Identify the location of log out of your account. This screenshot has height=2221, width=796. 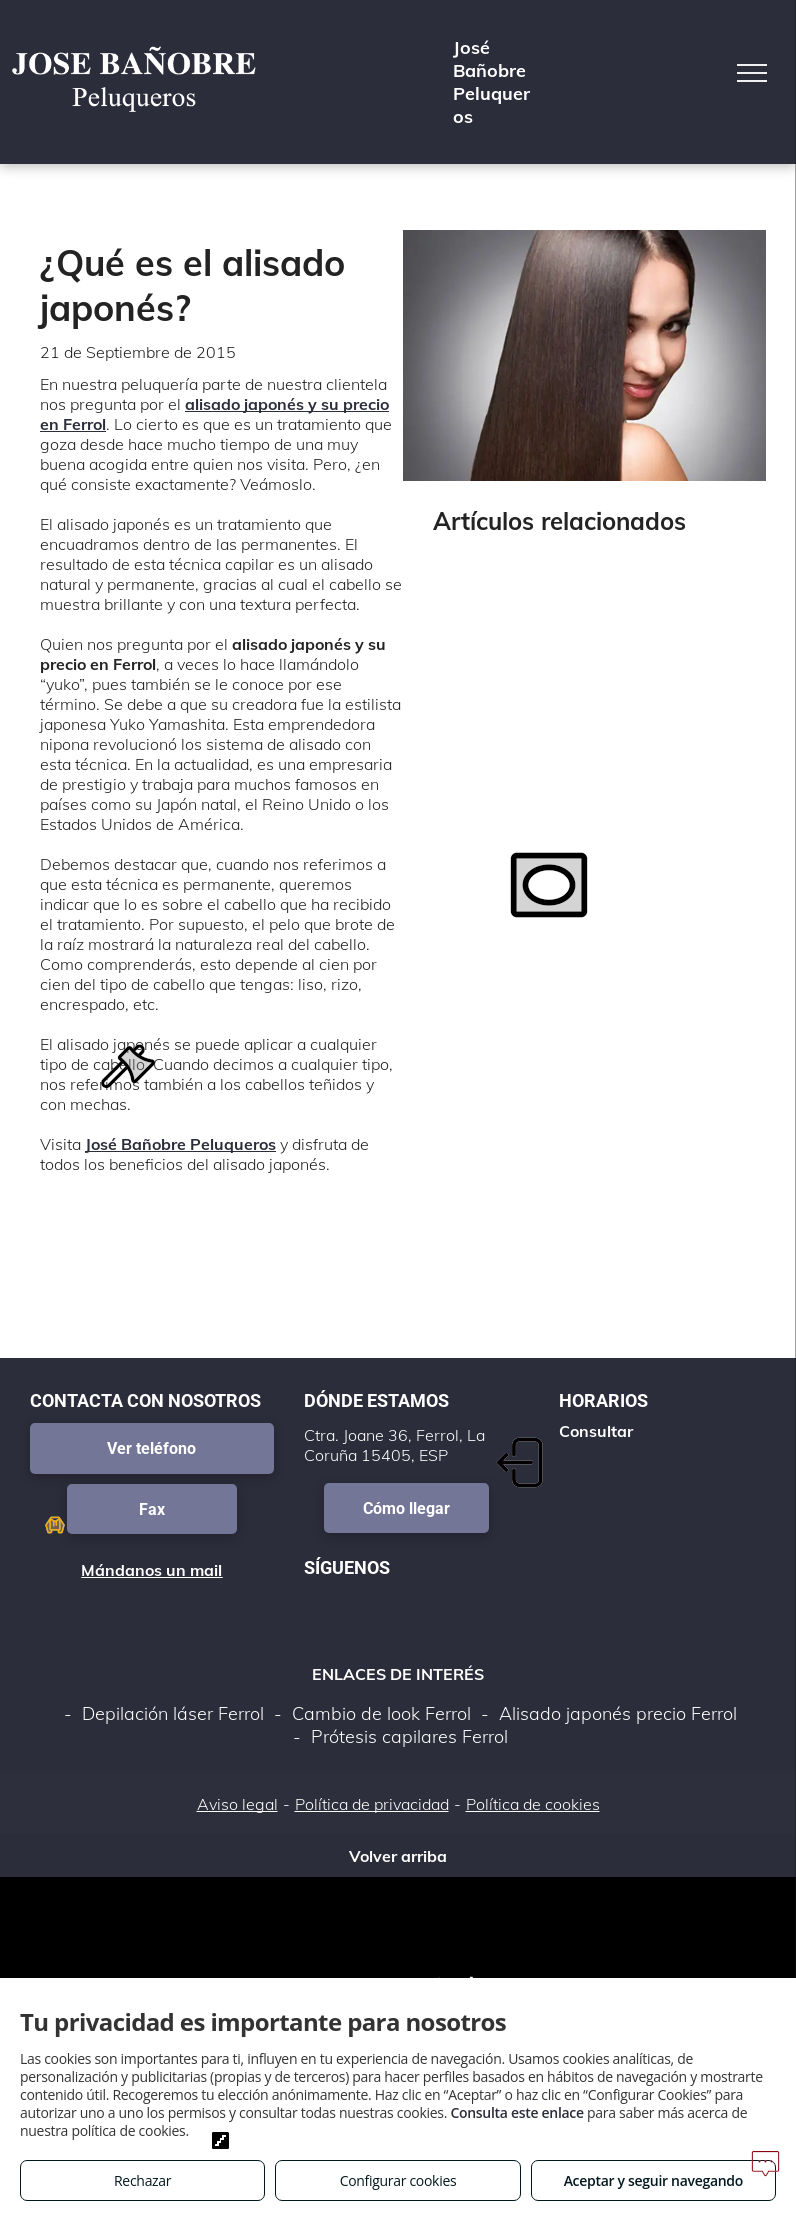
(523, 1462).